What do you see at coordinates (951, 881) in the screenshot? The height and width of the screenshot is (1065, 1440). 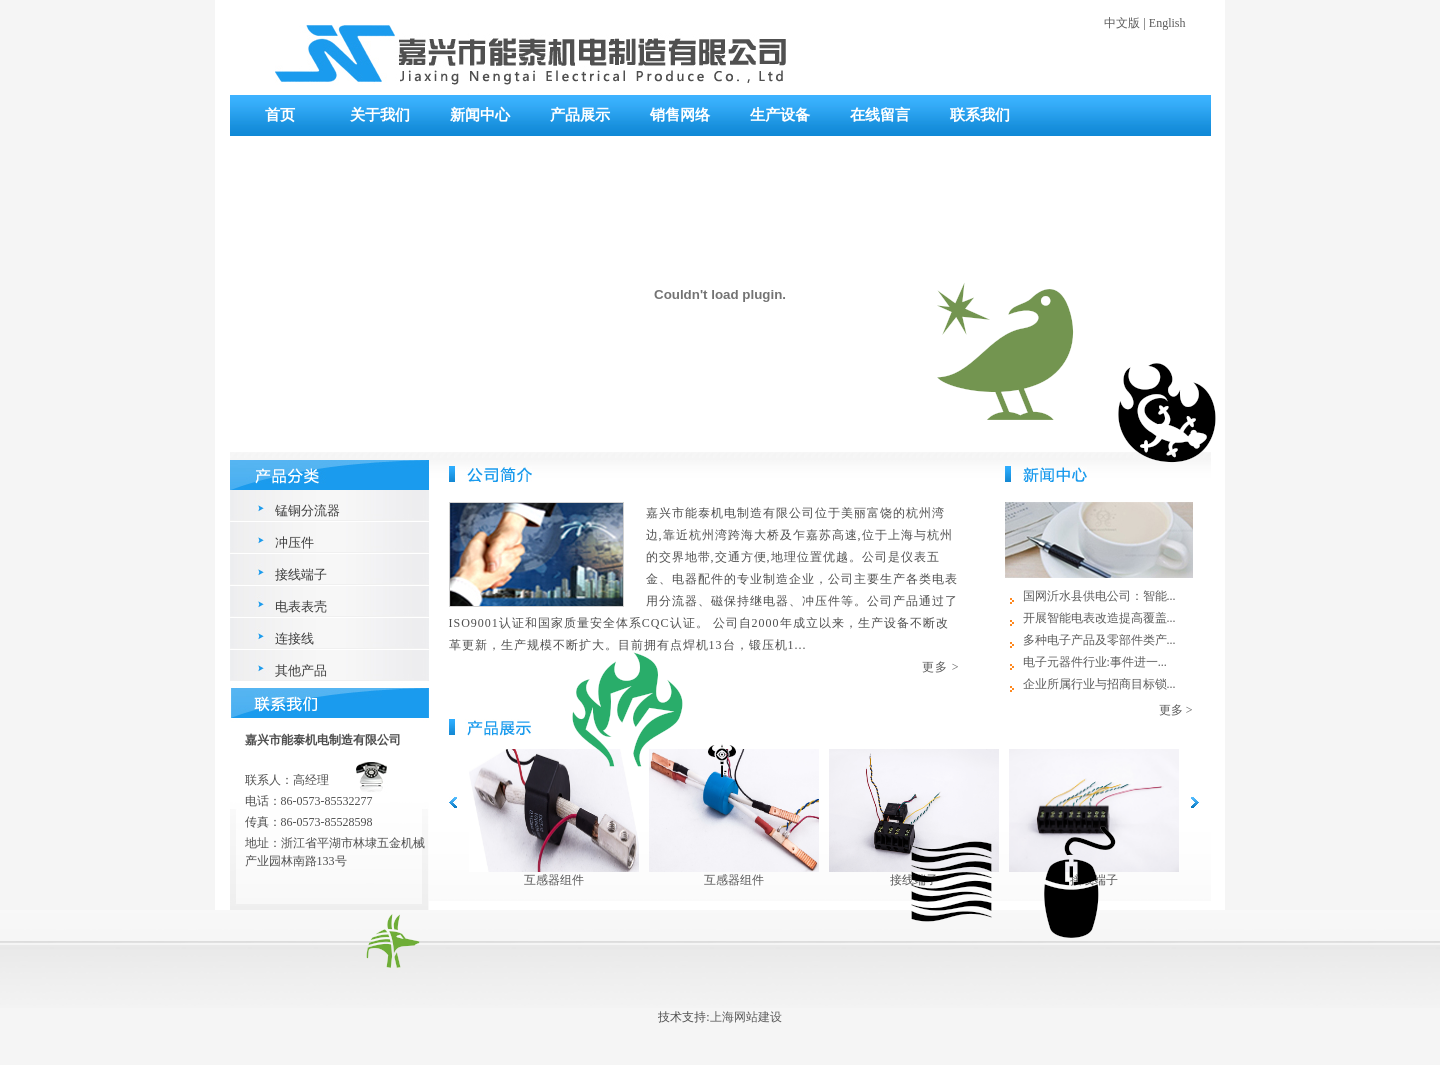 I see `indicates water or fluid dynamics in a game` at bounding box center [951, 881].